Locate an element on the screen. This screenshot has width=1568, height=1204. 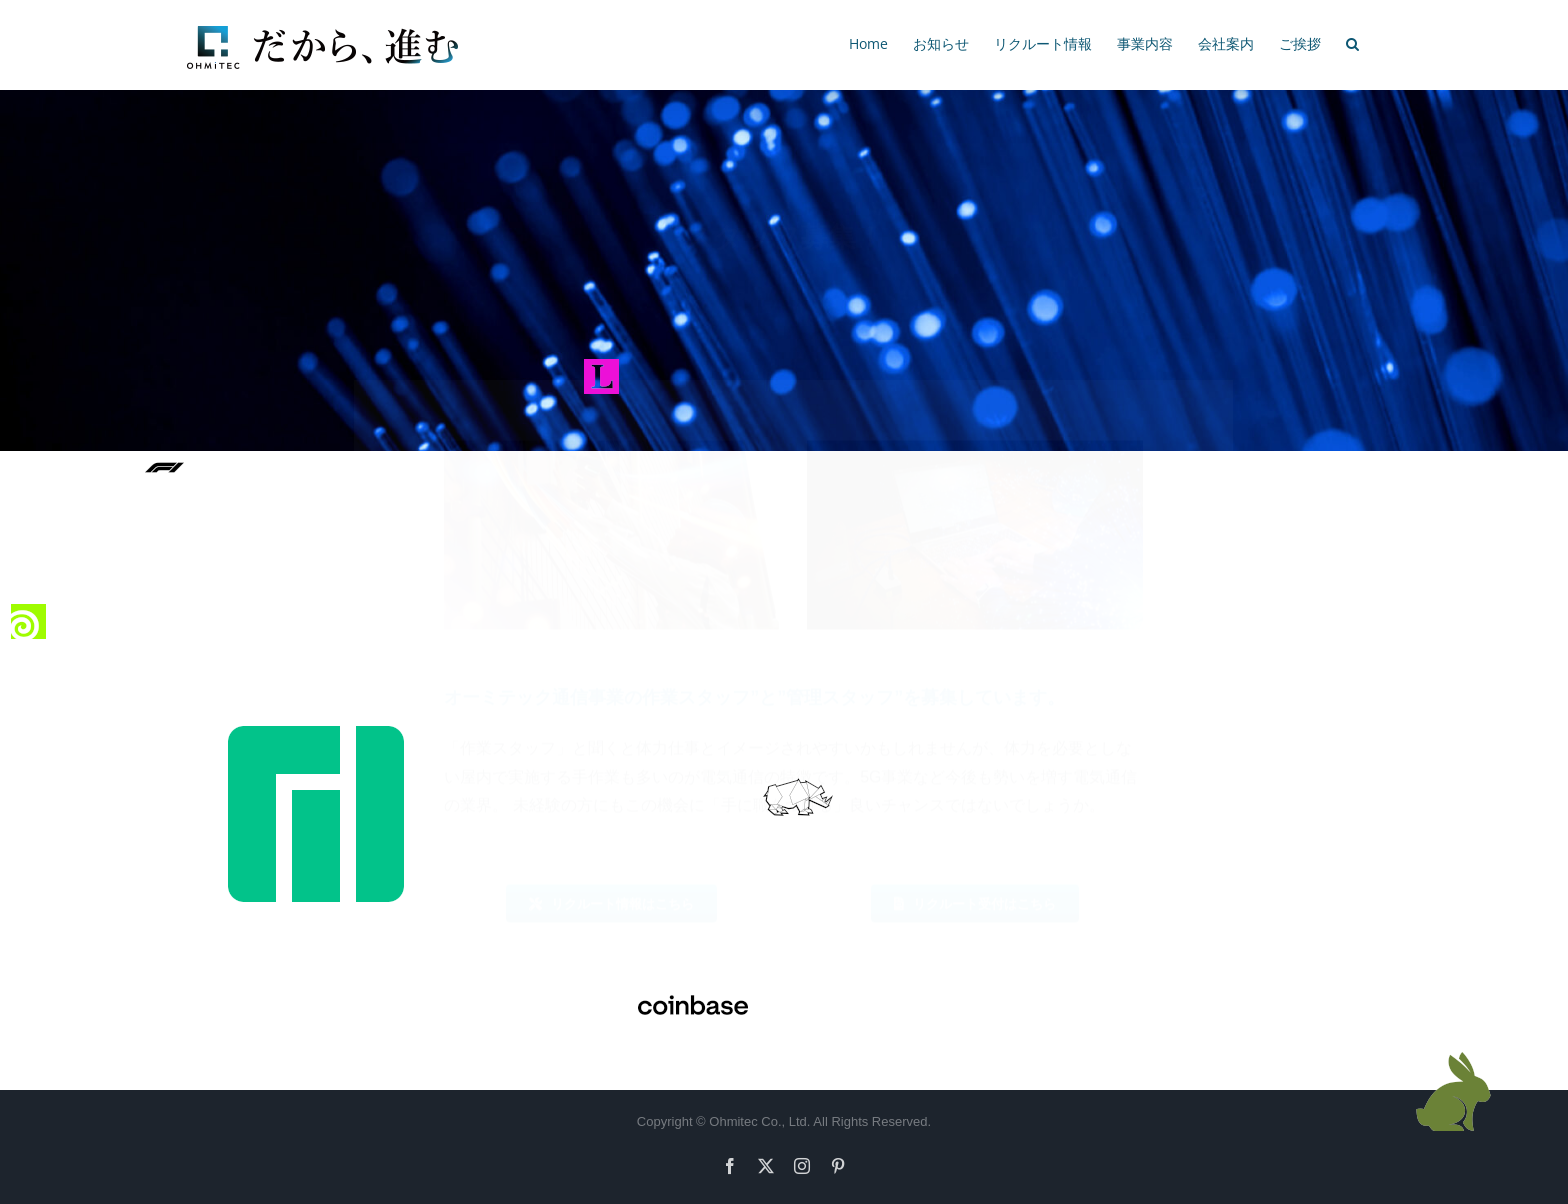
supercrease brand logo is located at coordinates (798, 797).